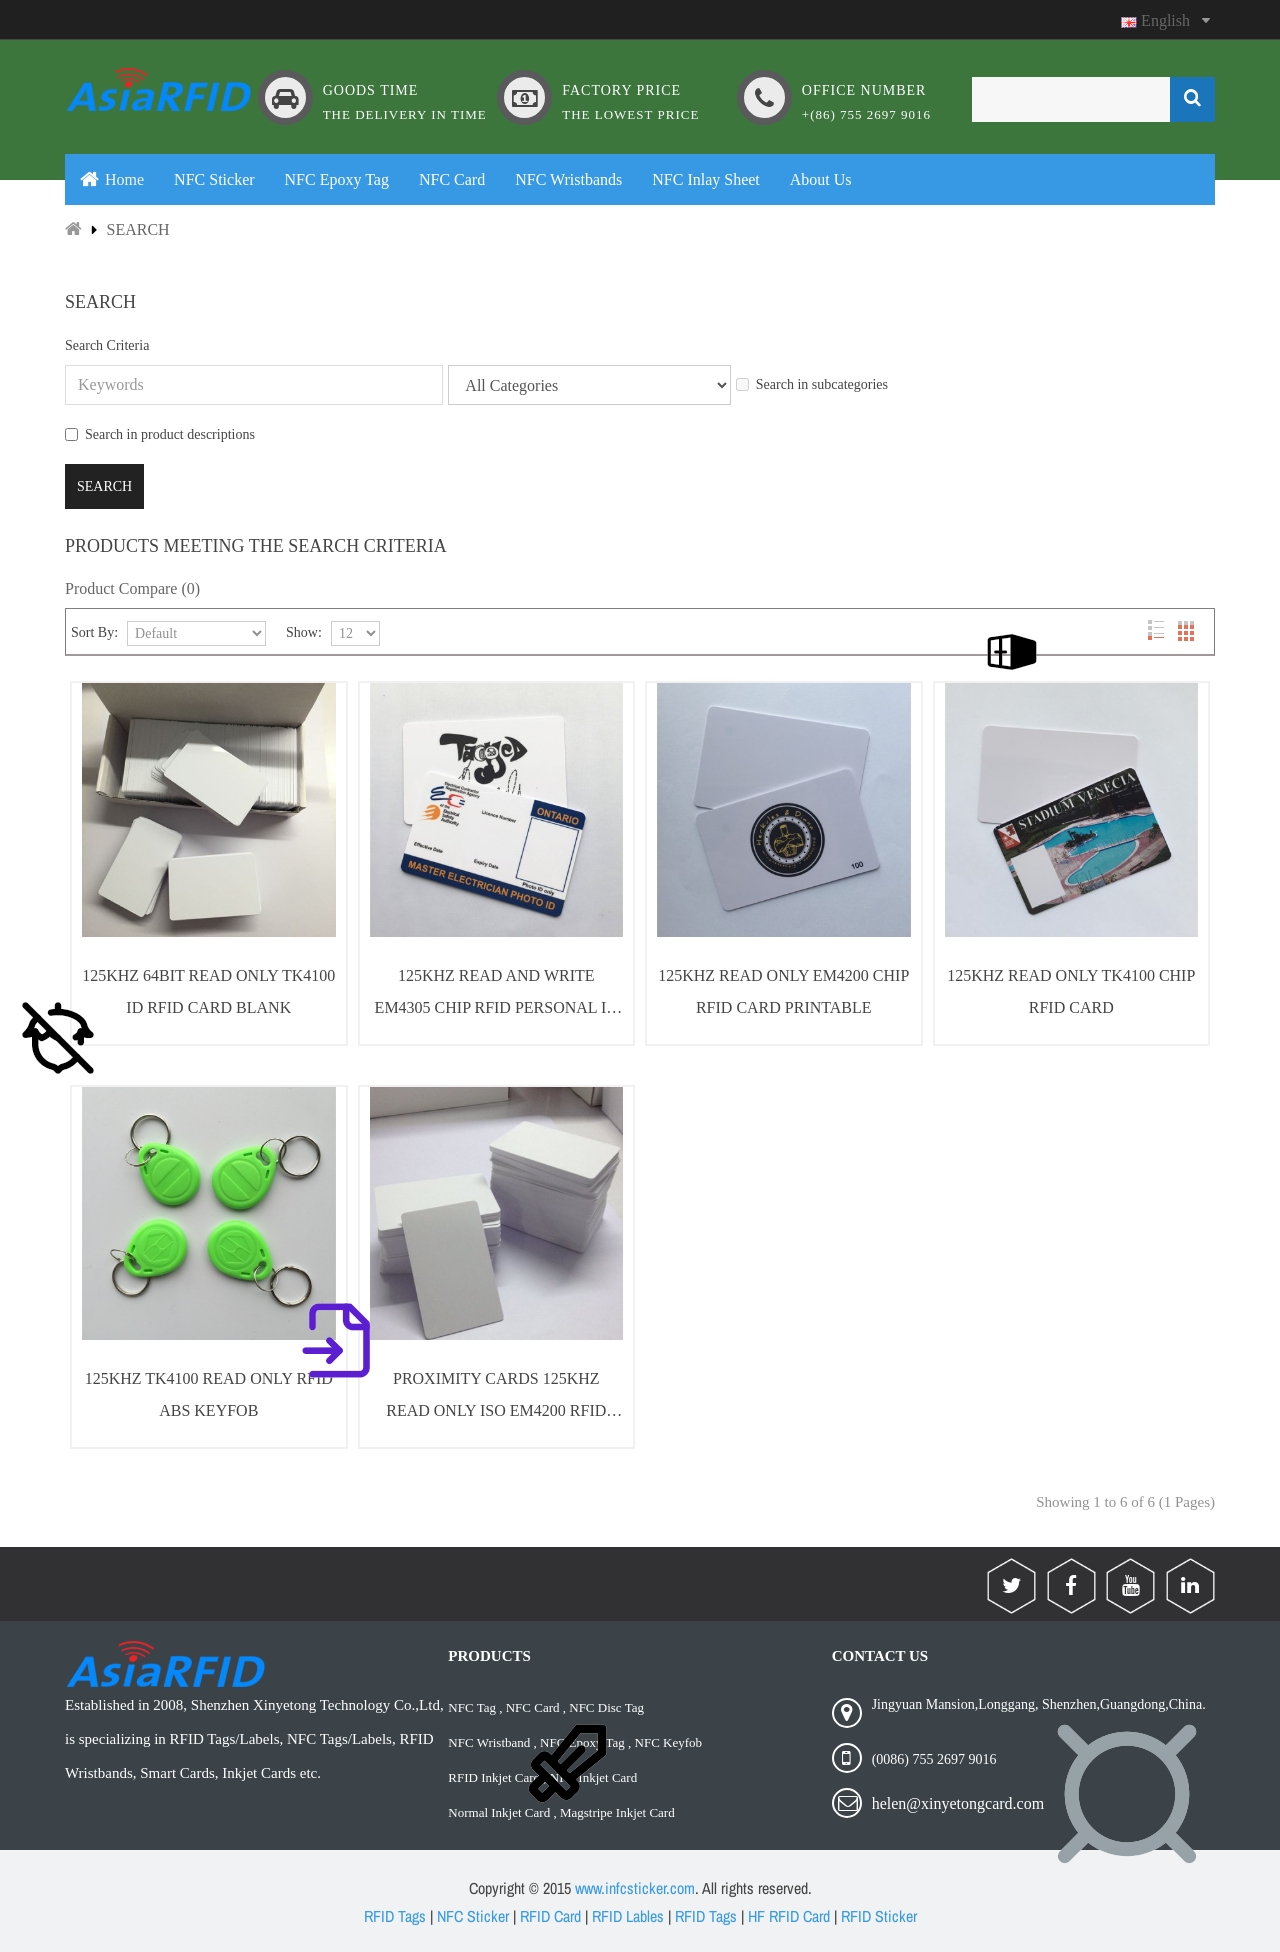 The height and width of the screenshot is (1952, 1280). What do you see at coordinates (1127, 1794) in the screenshot?
I see `select or change currency type` at bounding box center [1127, 1794].